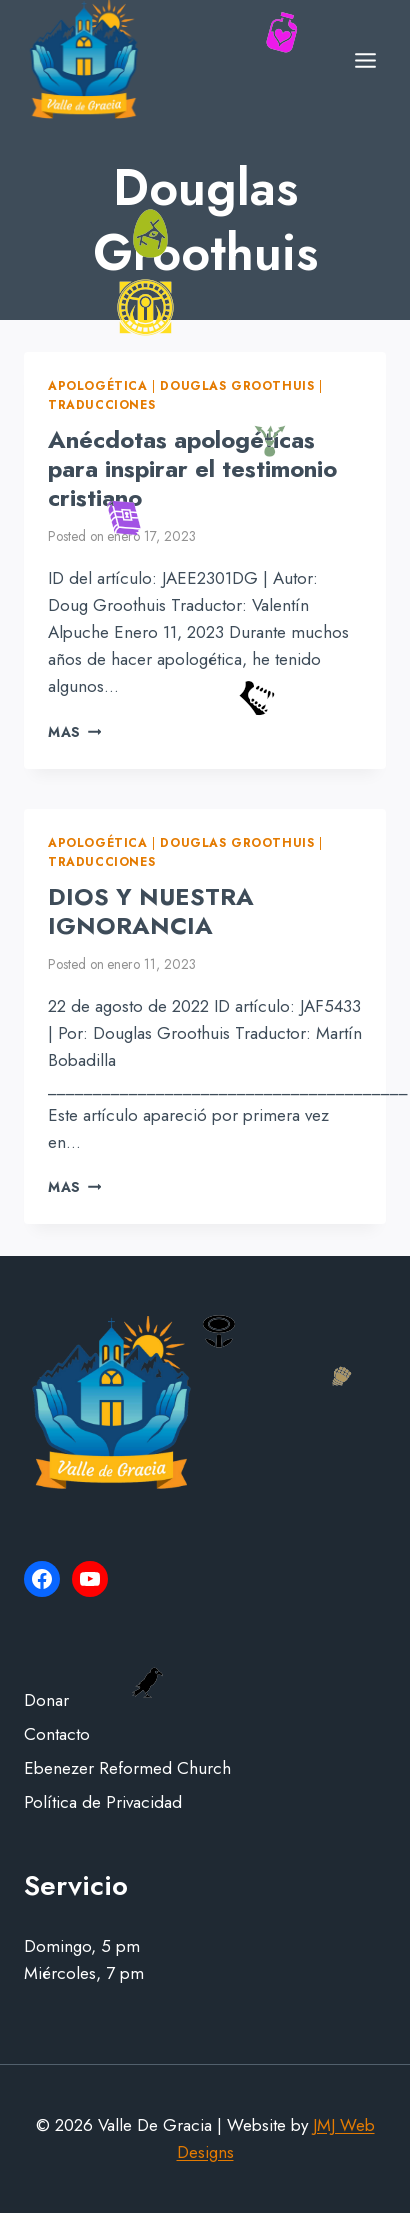 The image size is (410, 2213). I want to click on view creature or monster egg details, so click(150, 233).